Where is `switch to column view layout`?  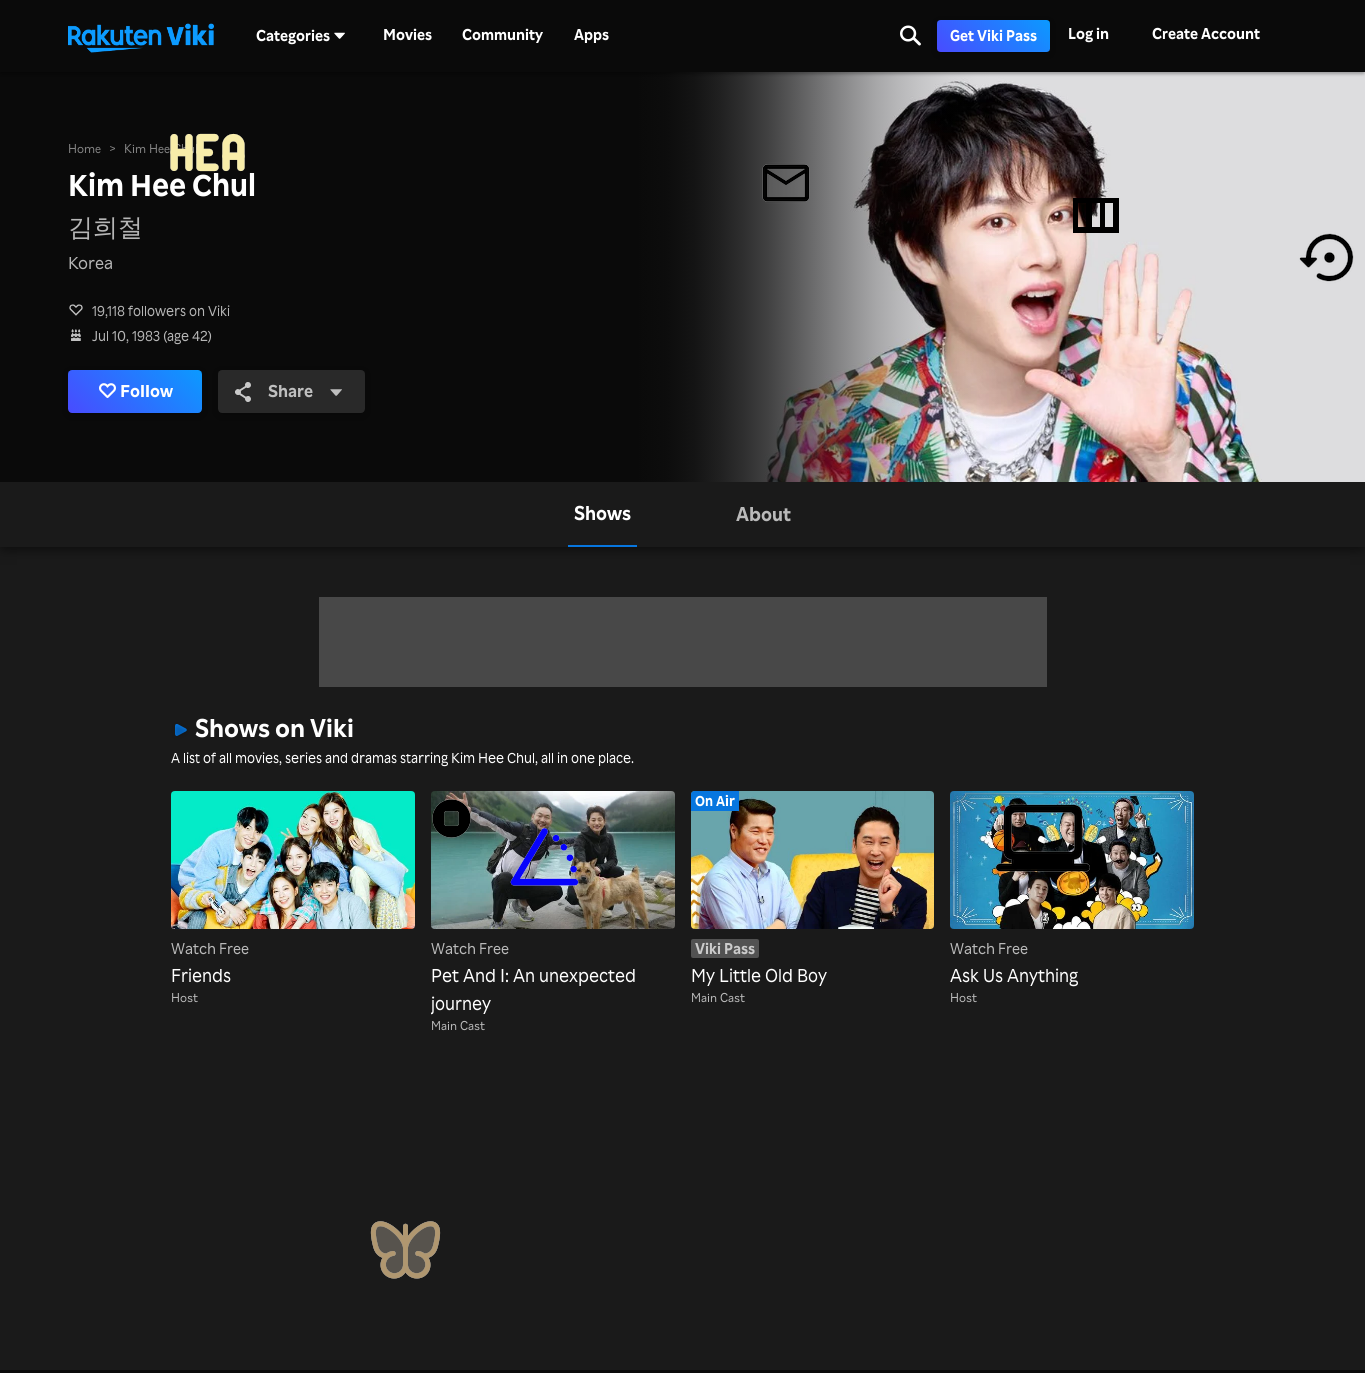
switch to column view layout is located at coordinates (1094, 216).